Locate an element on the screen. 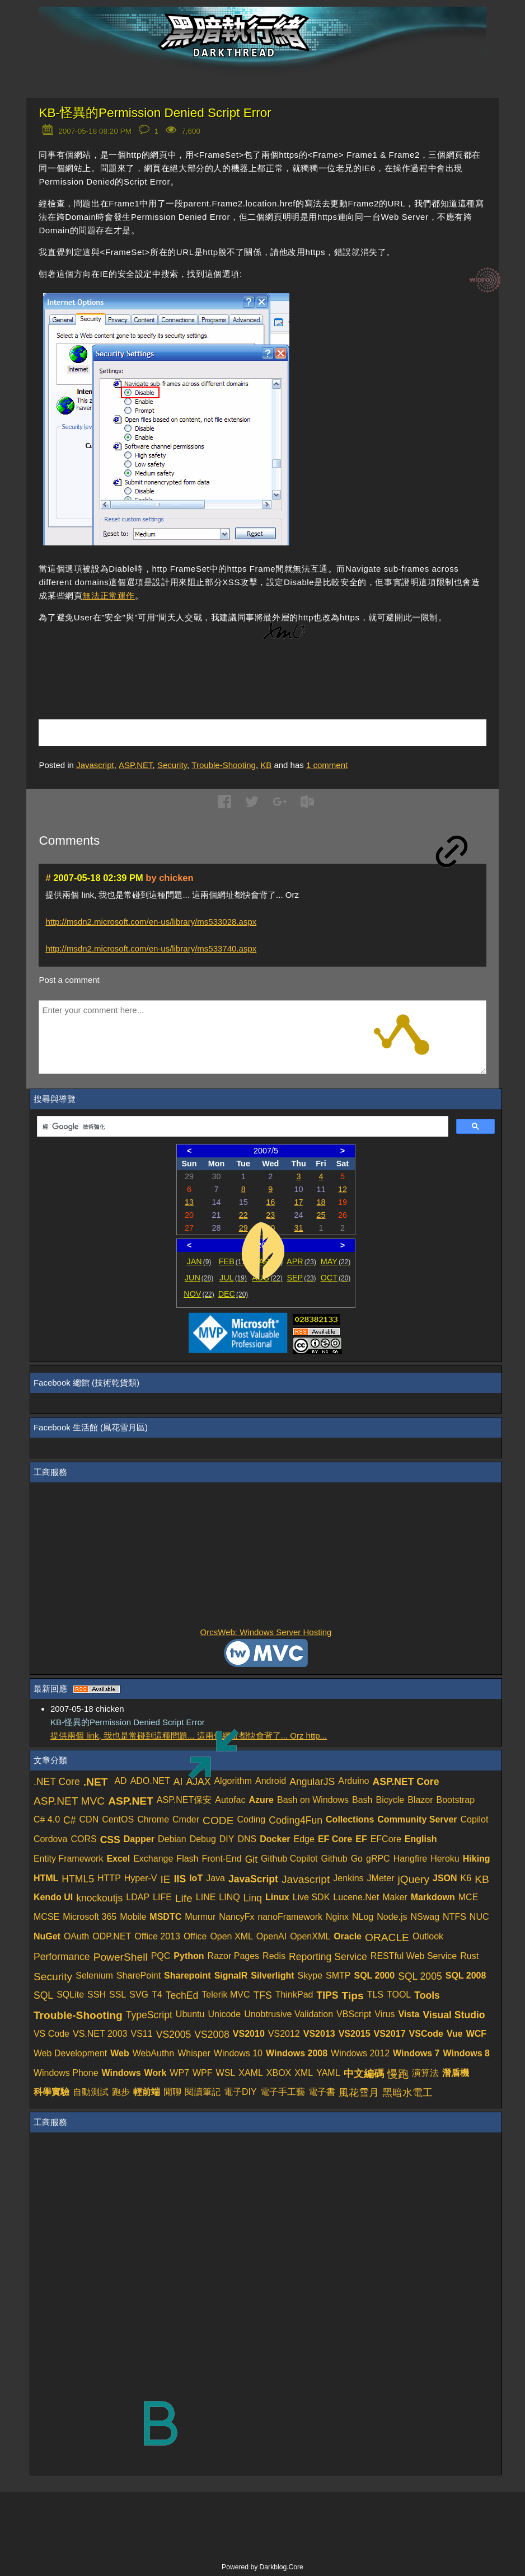 The width and height of the screenshot is (525, 2576). collapse or minimize expanded content is located at coordinates (213, 1754).